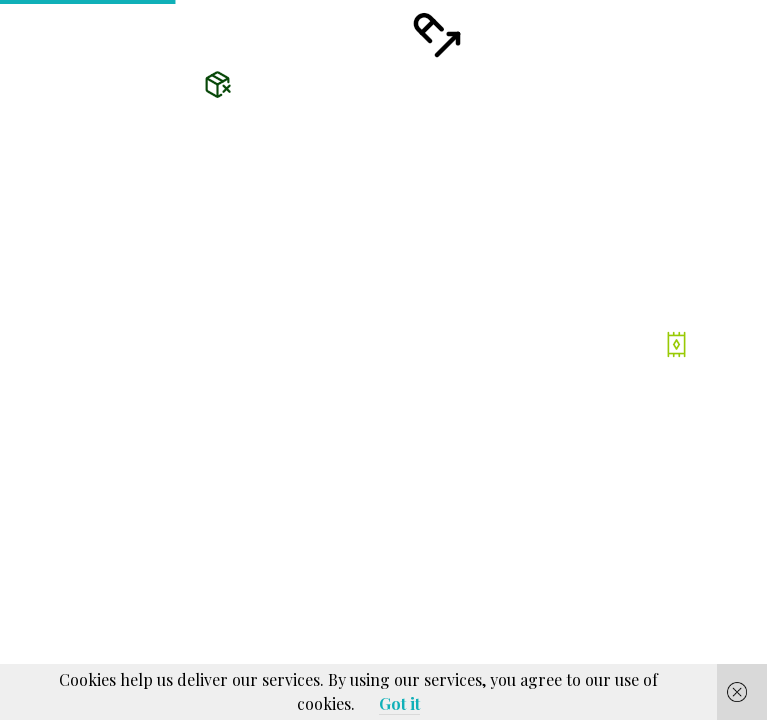  Describe the element at coordinates (437, 34) in the screenshot. I see `change text orientation or direction` at that location.